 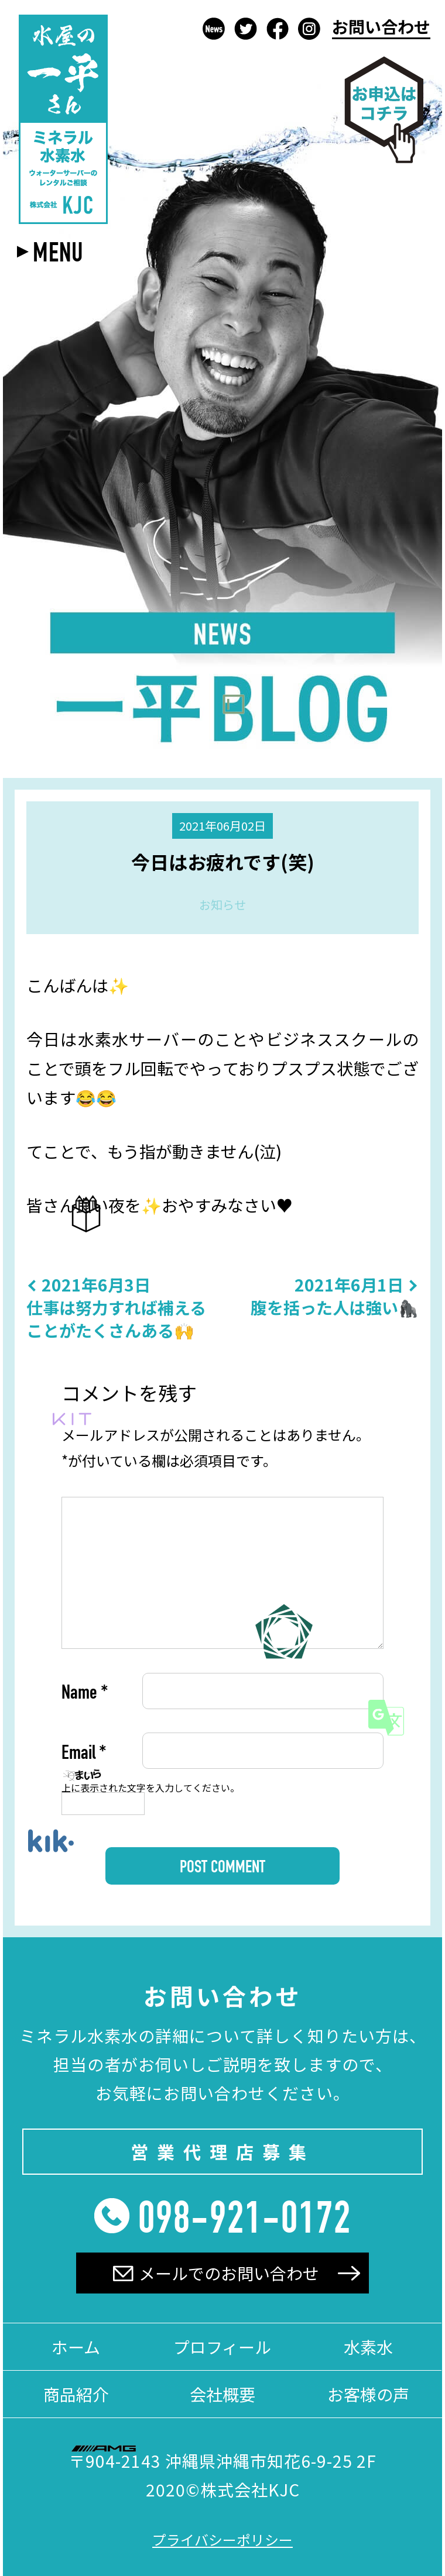 What do you see at coordinates (104, 2448) in the screenshot?
I see `mercedes-amg brand logo` at bounding box center [104, 2448].